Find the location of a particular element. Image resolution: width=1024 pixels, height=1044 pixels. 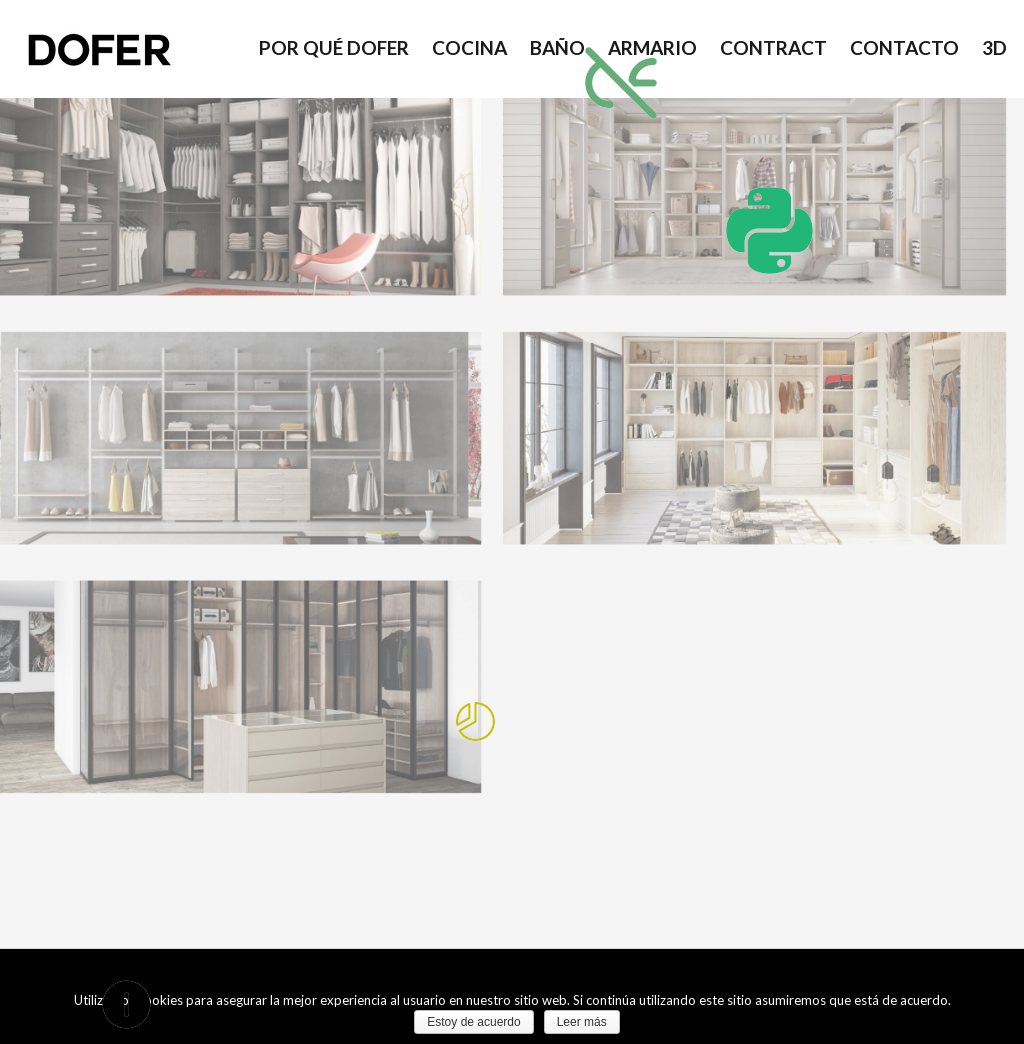

view analytics or statistics breakdown is located at coordinates (475, 721).